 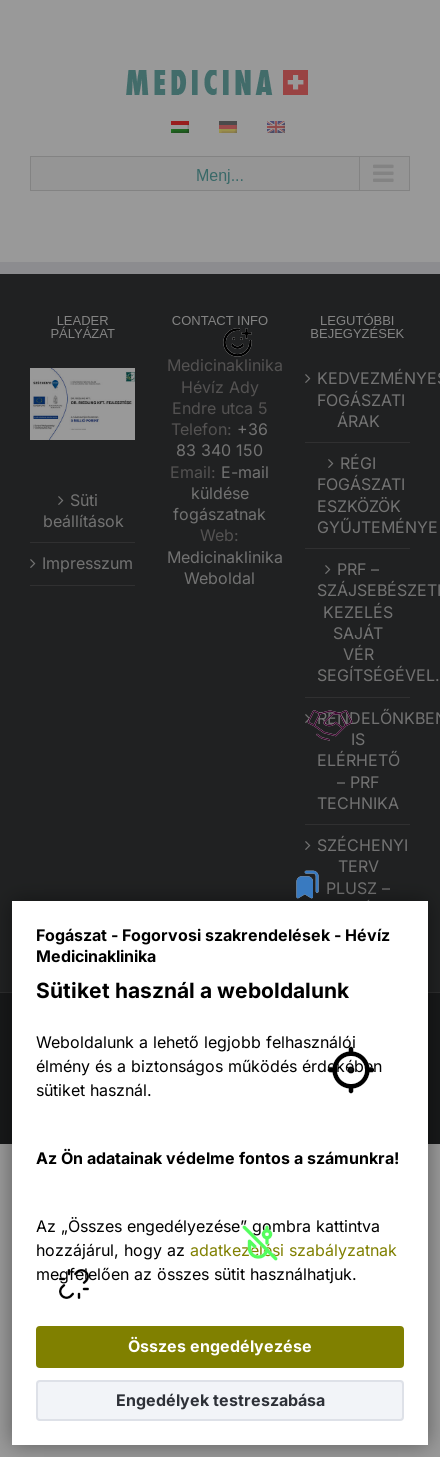 I want to click on view your saved bookmarks, so click(x=307, y=884).